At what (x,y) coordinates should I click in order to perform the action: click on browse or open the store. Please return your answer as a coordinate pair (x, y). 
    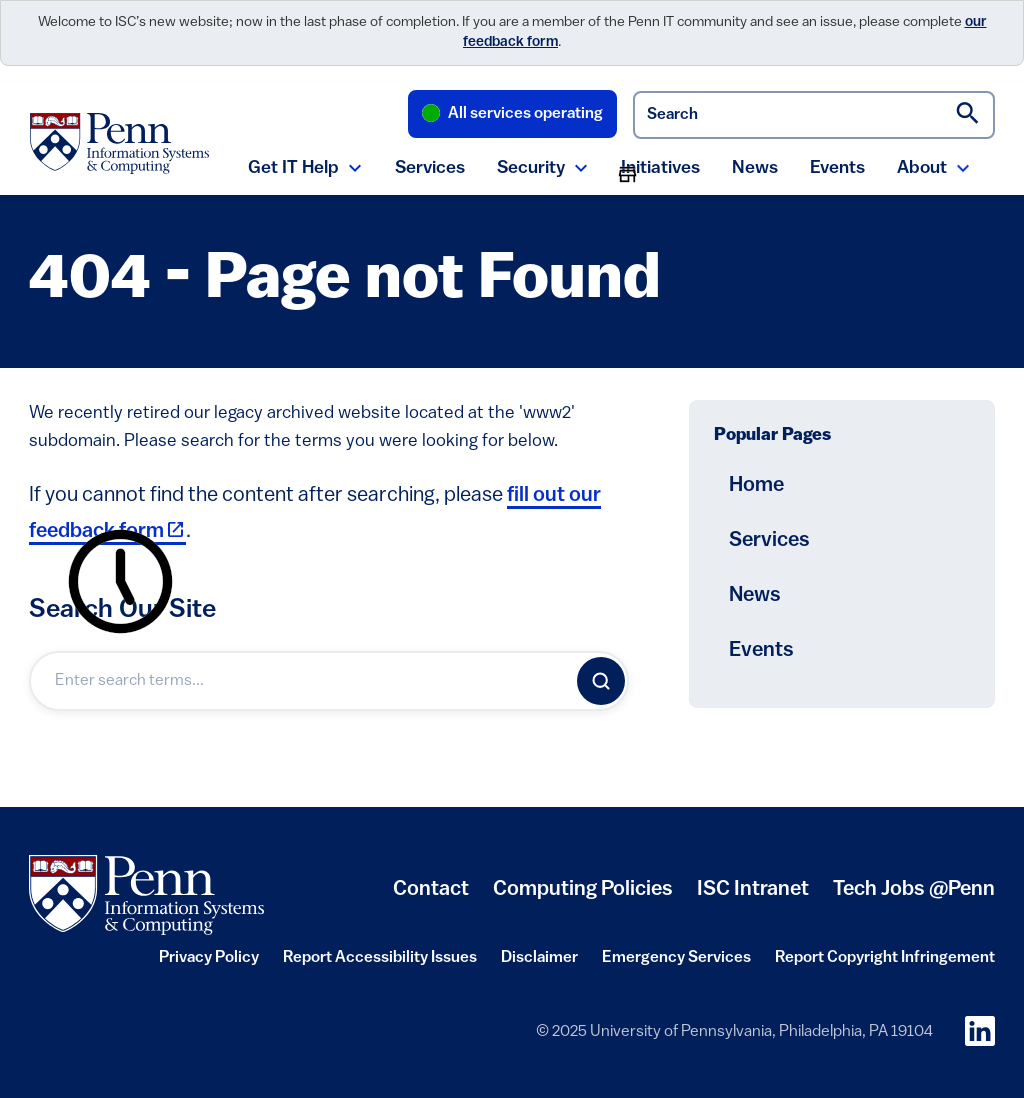
    Looking at the image, I should click on (627, 174).